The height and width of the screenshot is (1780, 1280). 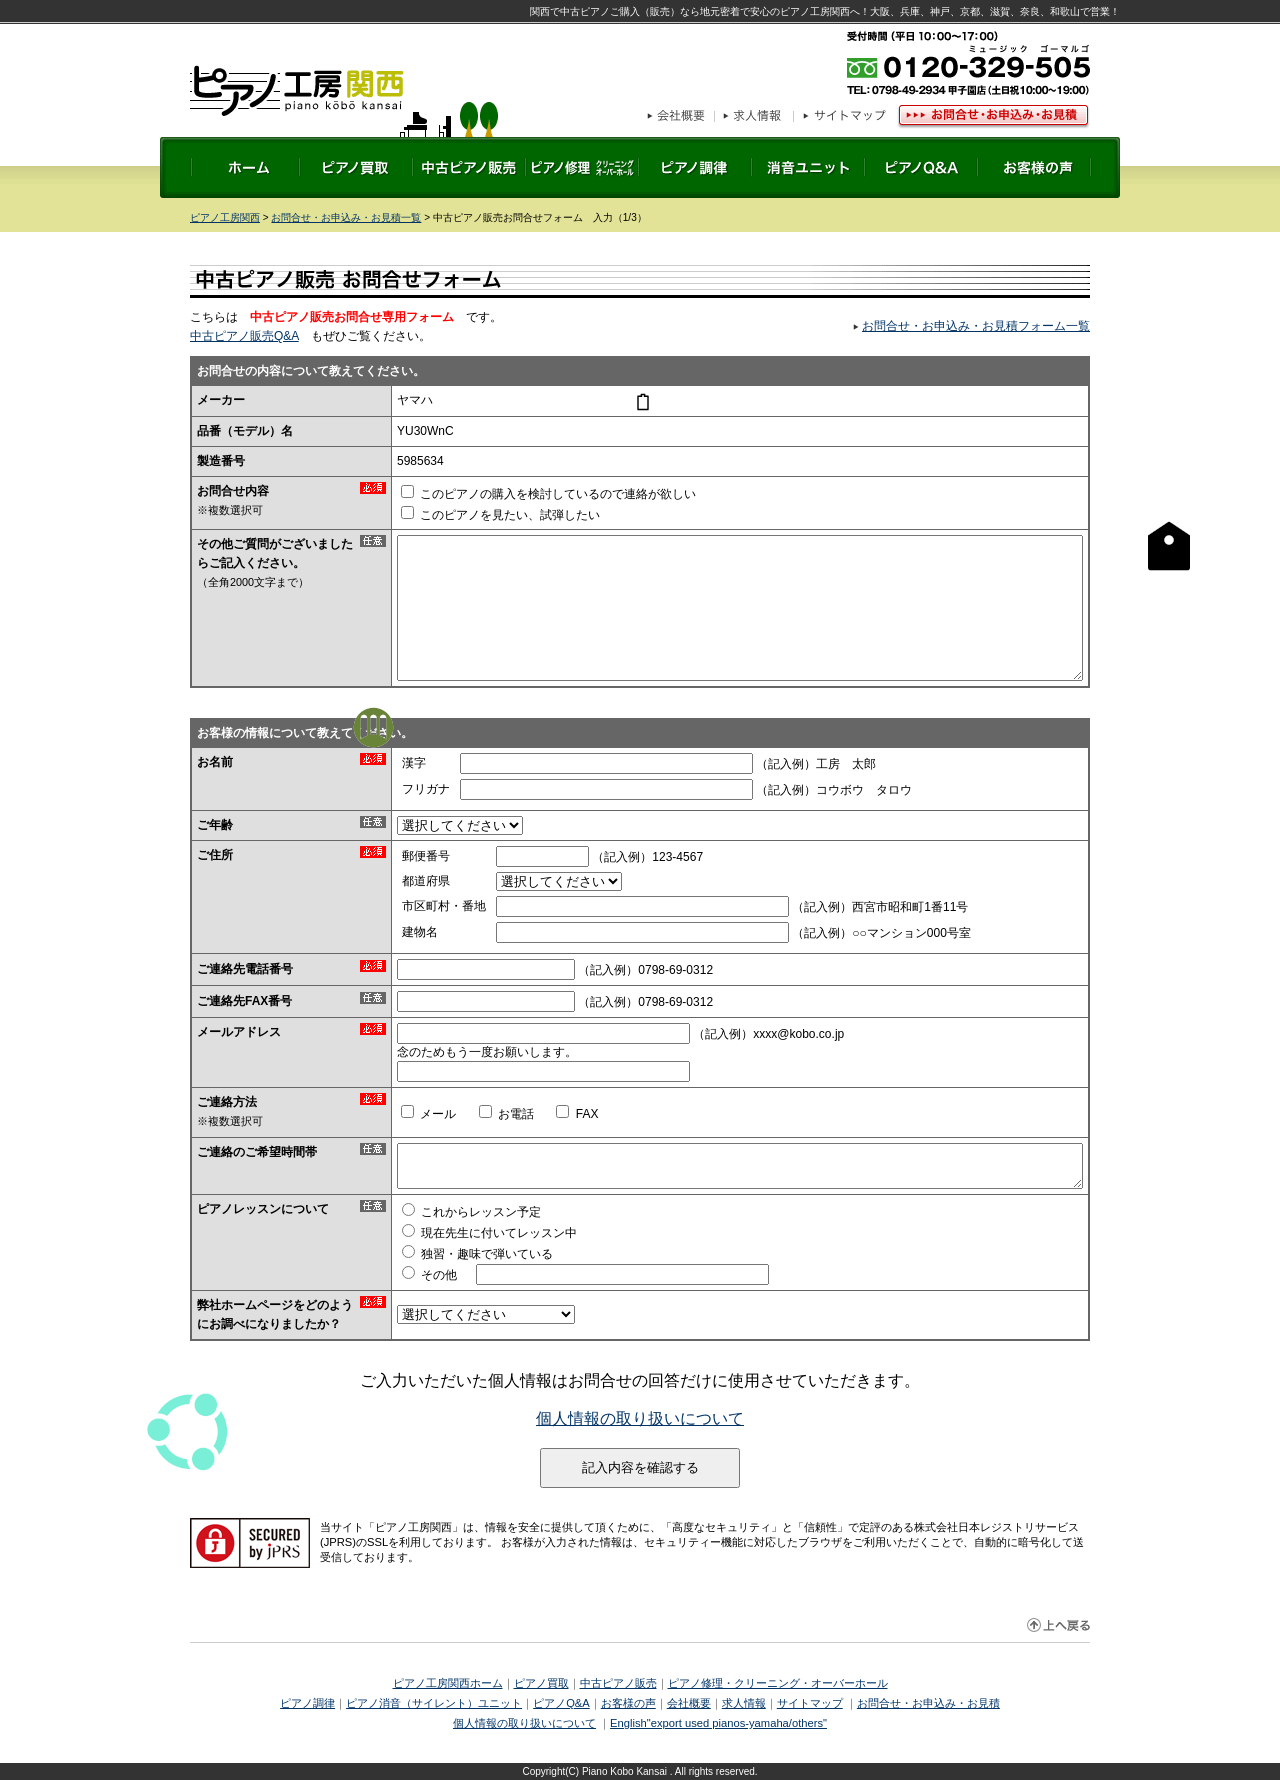 What do you see at coordinates (190, 1432) in the screenshot?
I see `ubuntu operating system logo` at bounding box center [190, 1432].